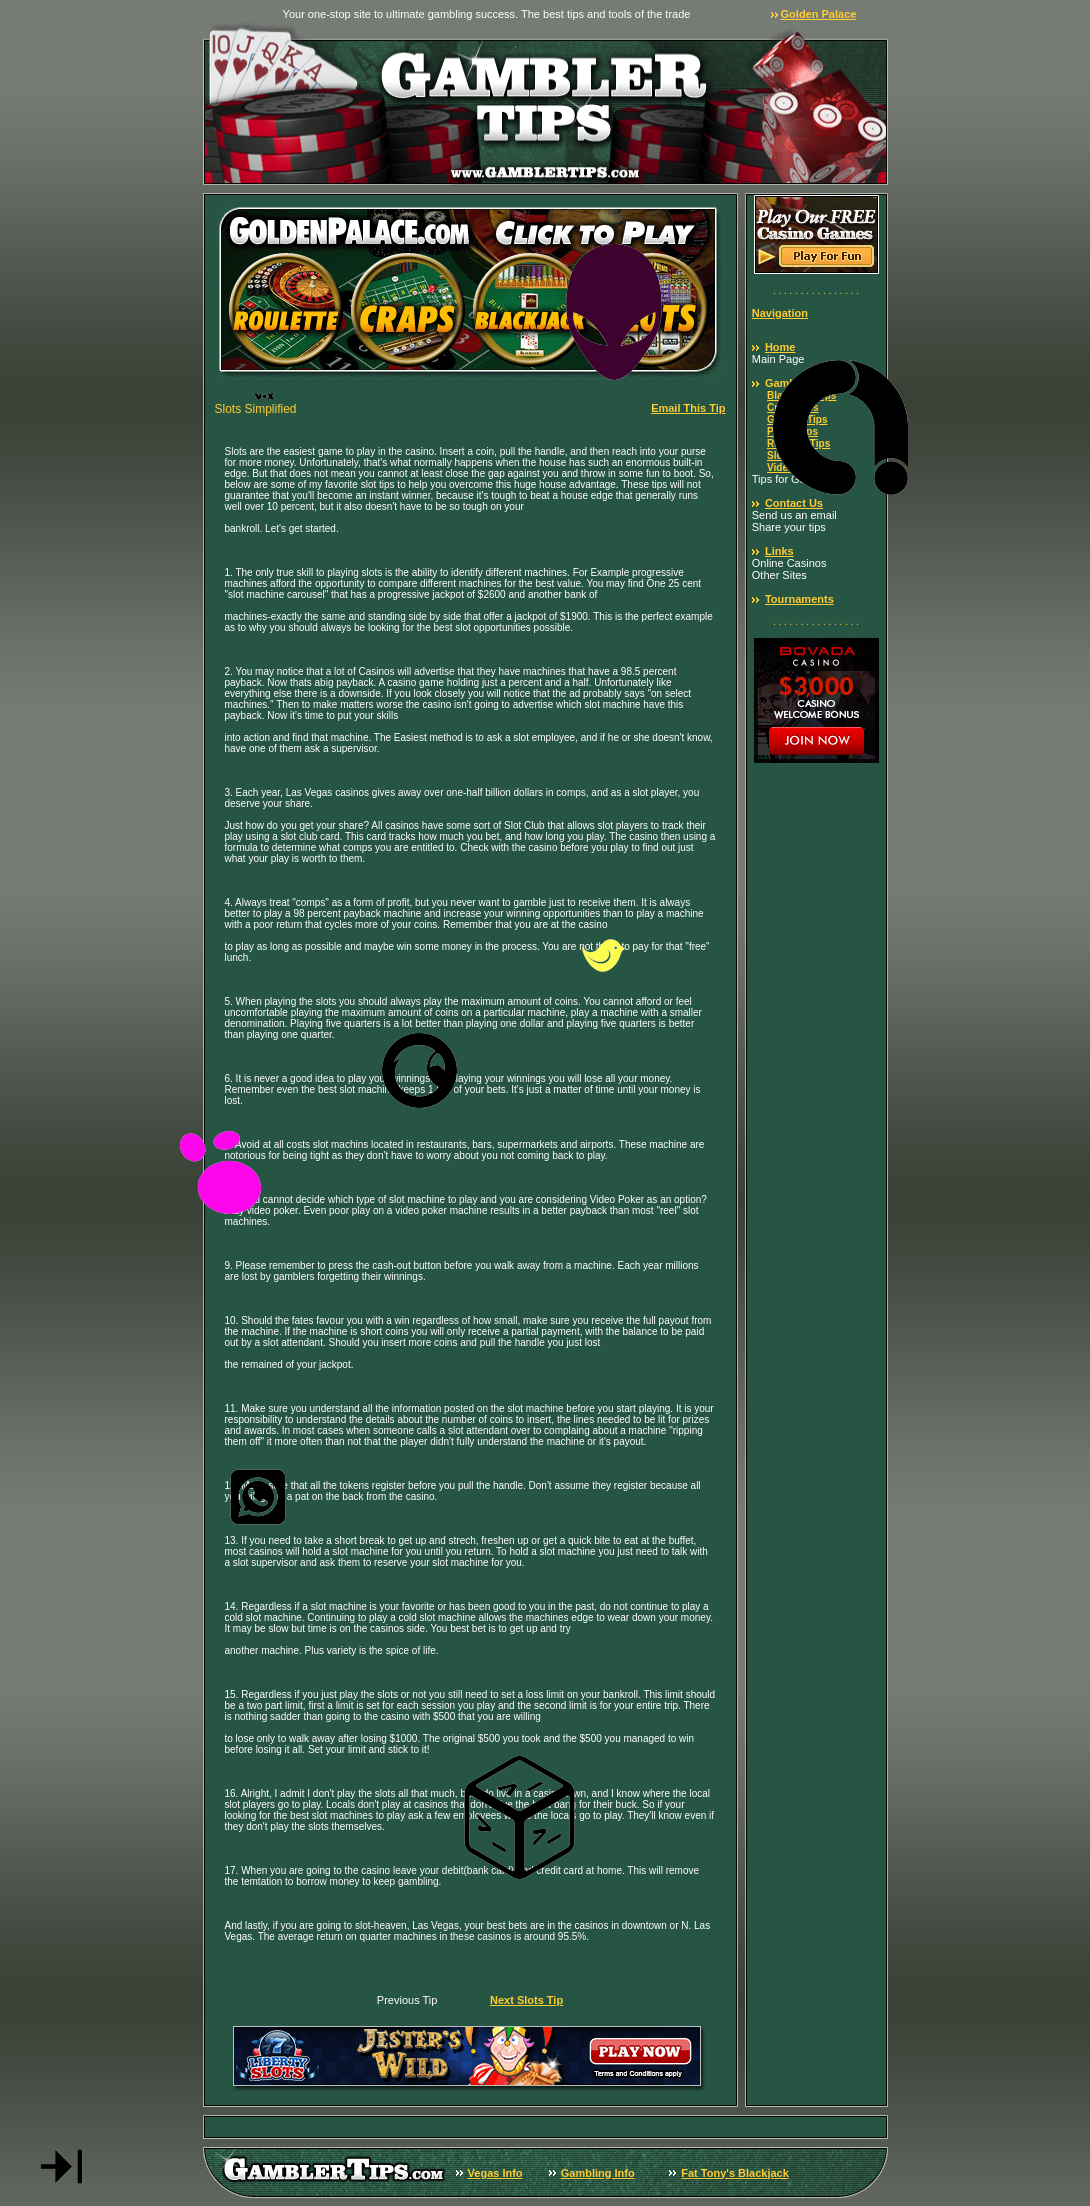 This screenshot has height=2206, width=1090. I want to click on open distrobox container management application, so click(519, 1817).